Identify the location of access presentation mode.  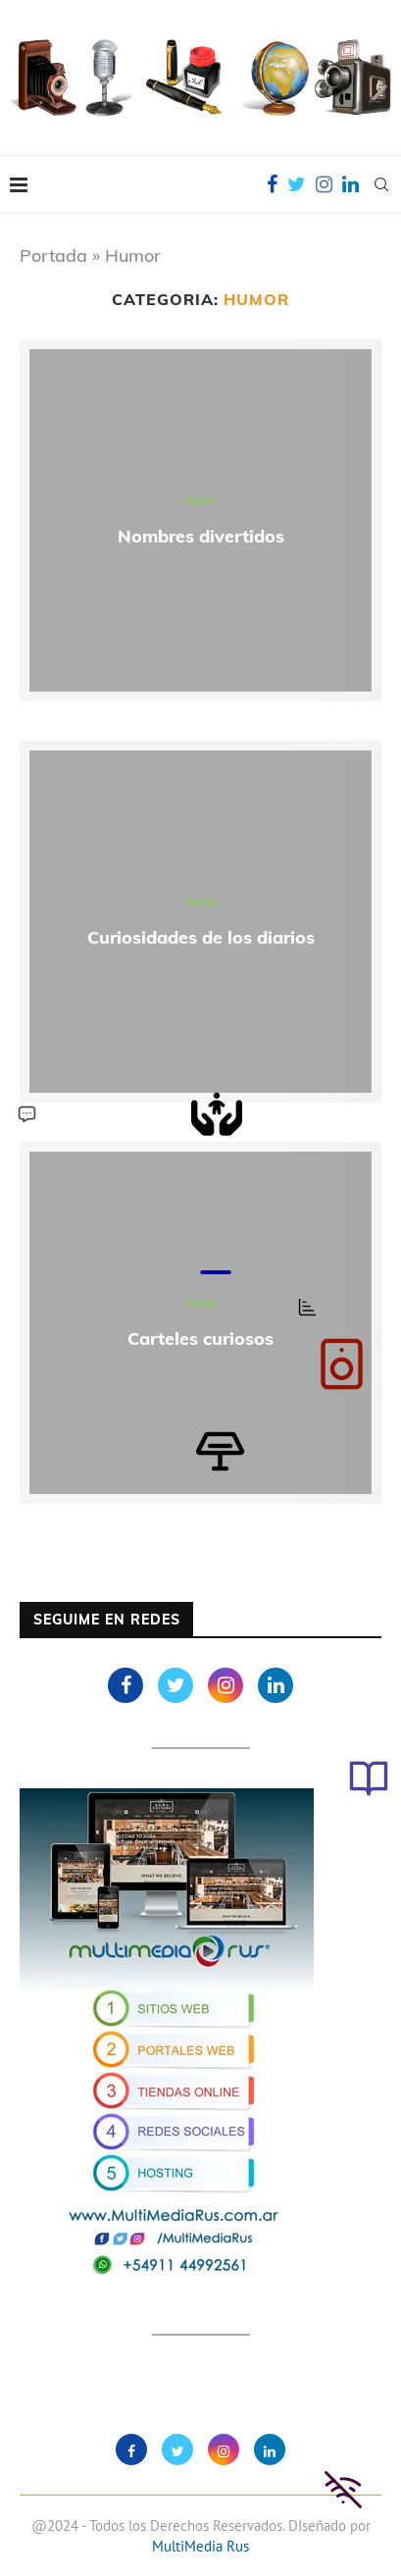
(220, 1451).